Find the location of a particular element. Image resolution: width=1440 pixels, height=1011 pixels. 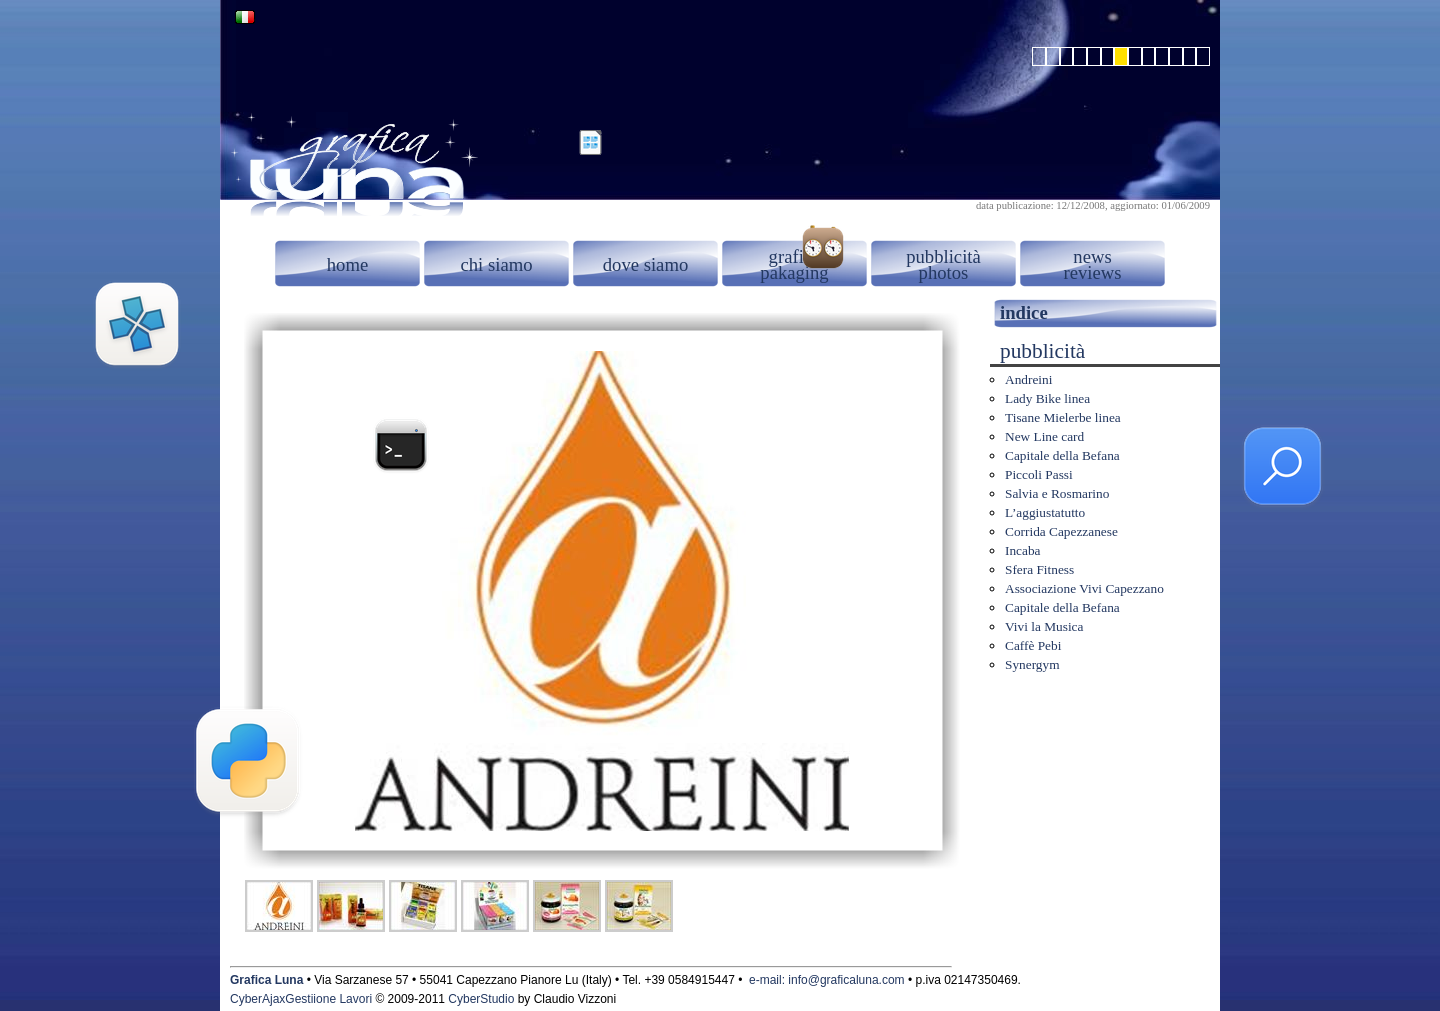

open the Python programming environment is located at coordinates (247, 760).